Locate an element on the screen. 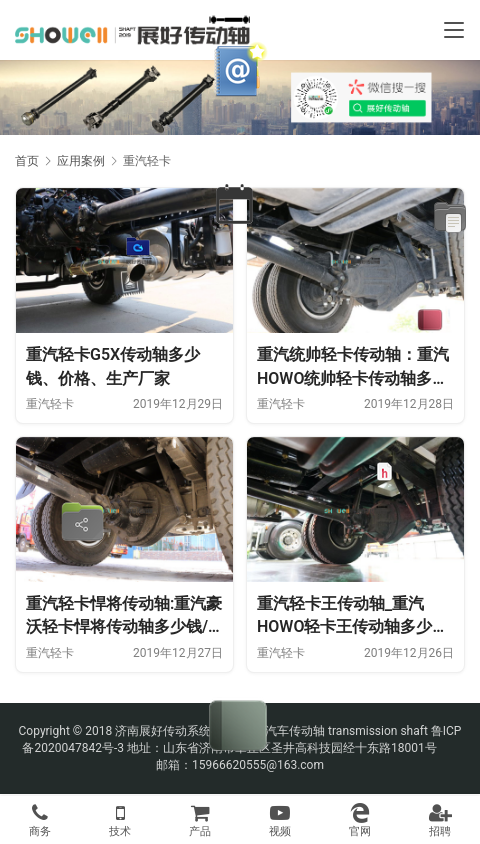 This screenshot has height=844, width=480. open calendar app is located at coordinates (234, 205).